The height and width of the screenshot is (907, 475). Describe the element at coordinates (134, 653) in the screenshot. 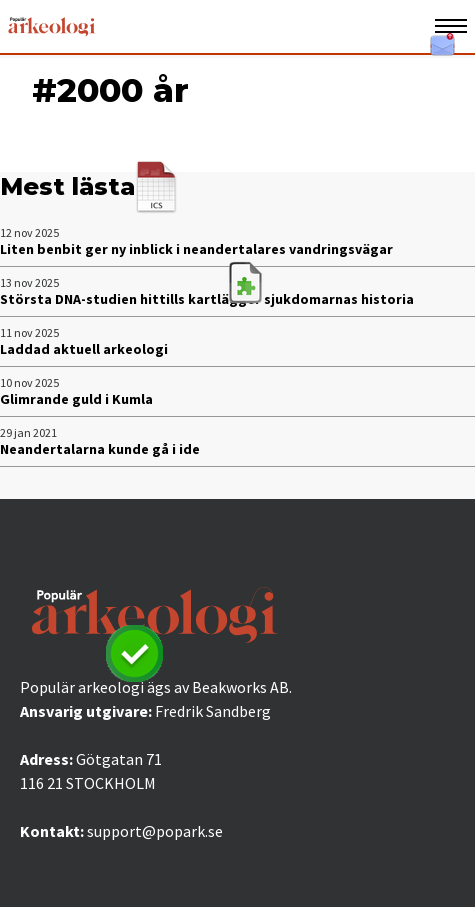

I see `file successfully synced to OneDrive` at that location.